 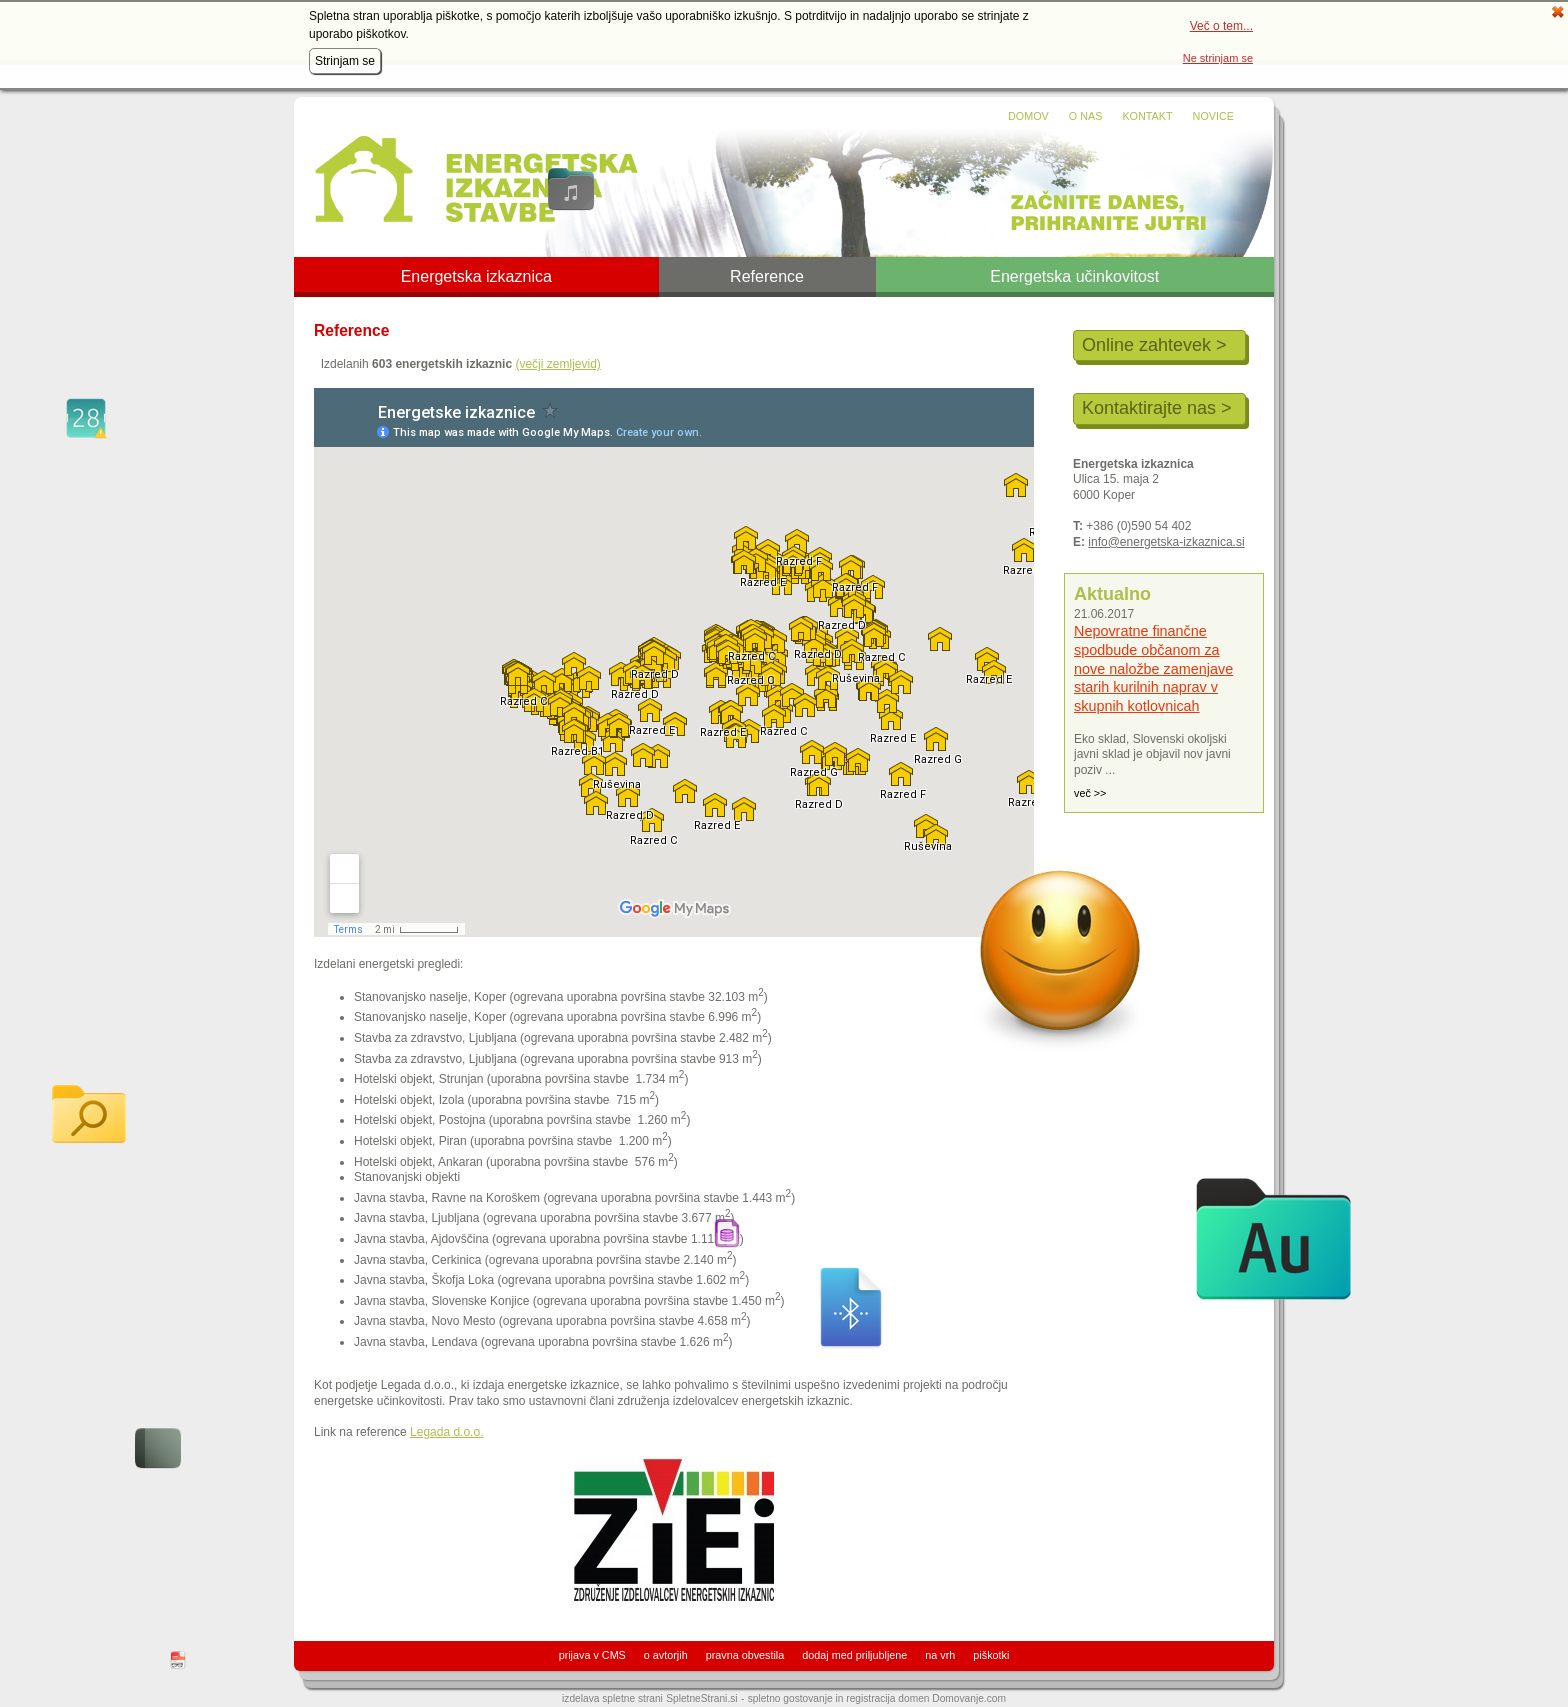 I want to click on open the papers app for reading articles, so click(x=178, y=1660).